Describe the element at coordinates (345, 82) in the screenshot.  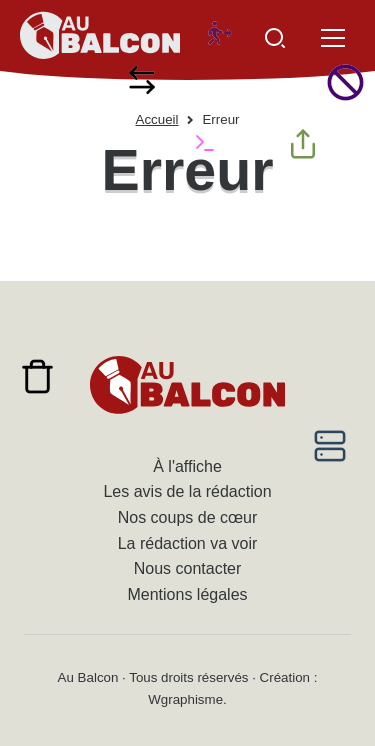
I see `block or ban a user` at that location.